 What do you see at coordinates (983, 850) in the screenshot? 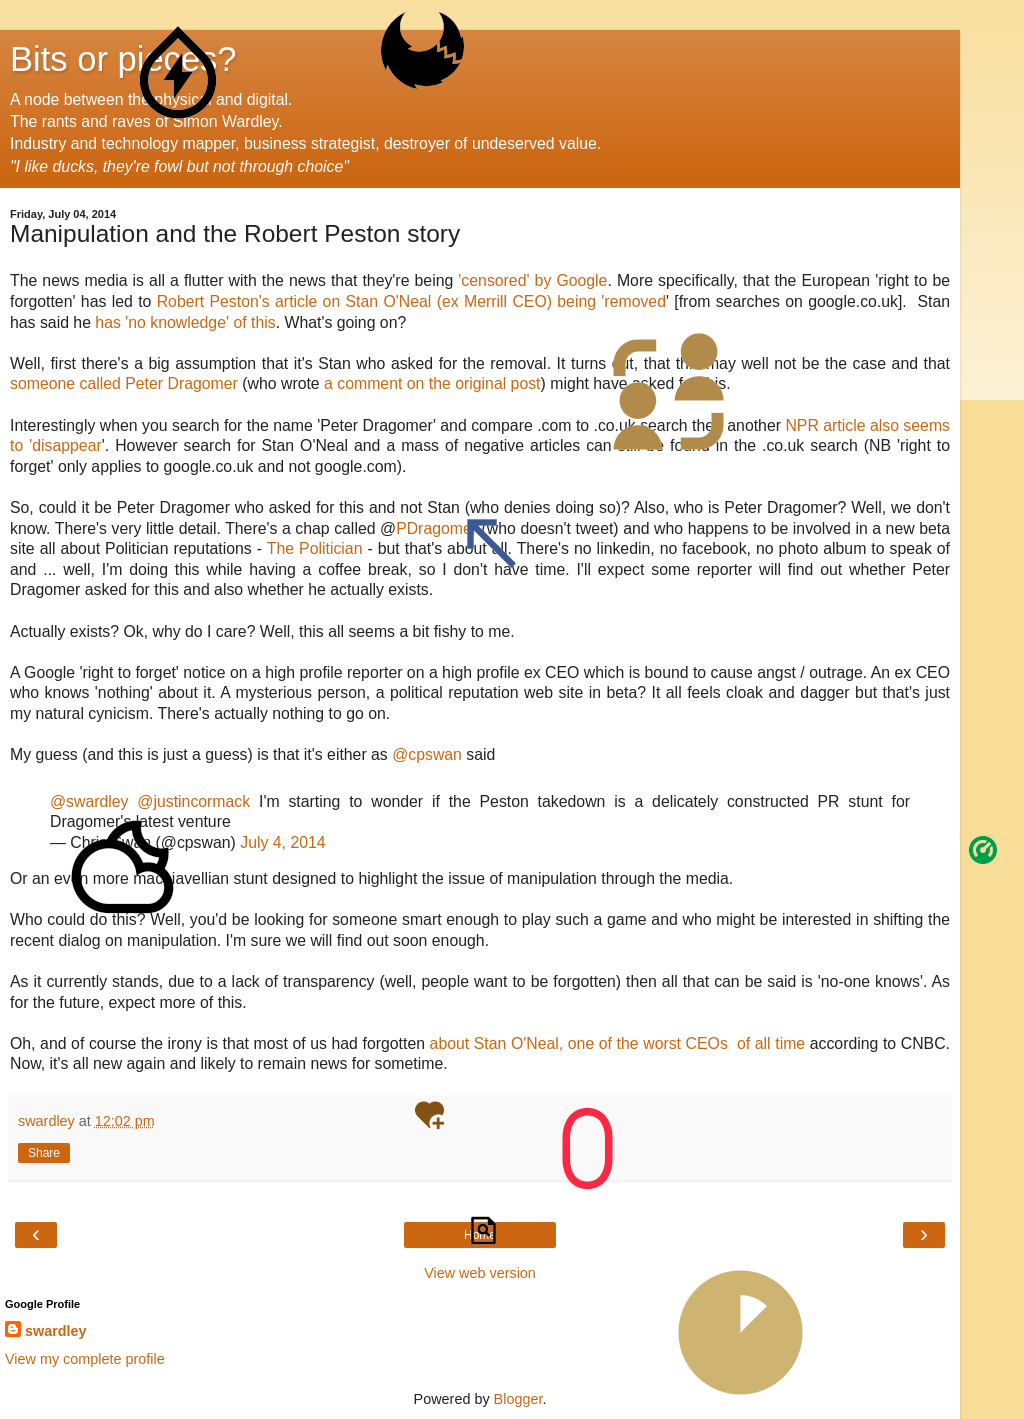
I see `open the dashboard` at bounding box center [983, 850].